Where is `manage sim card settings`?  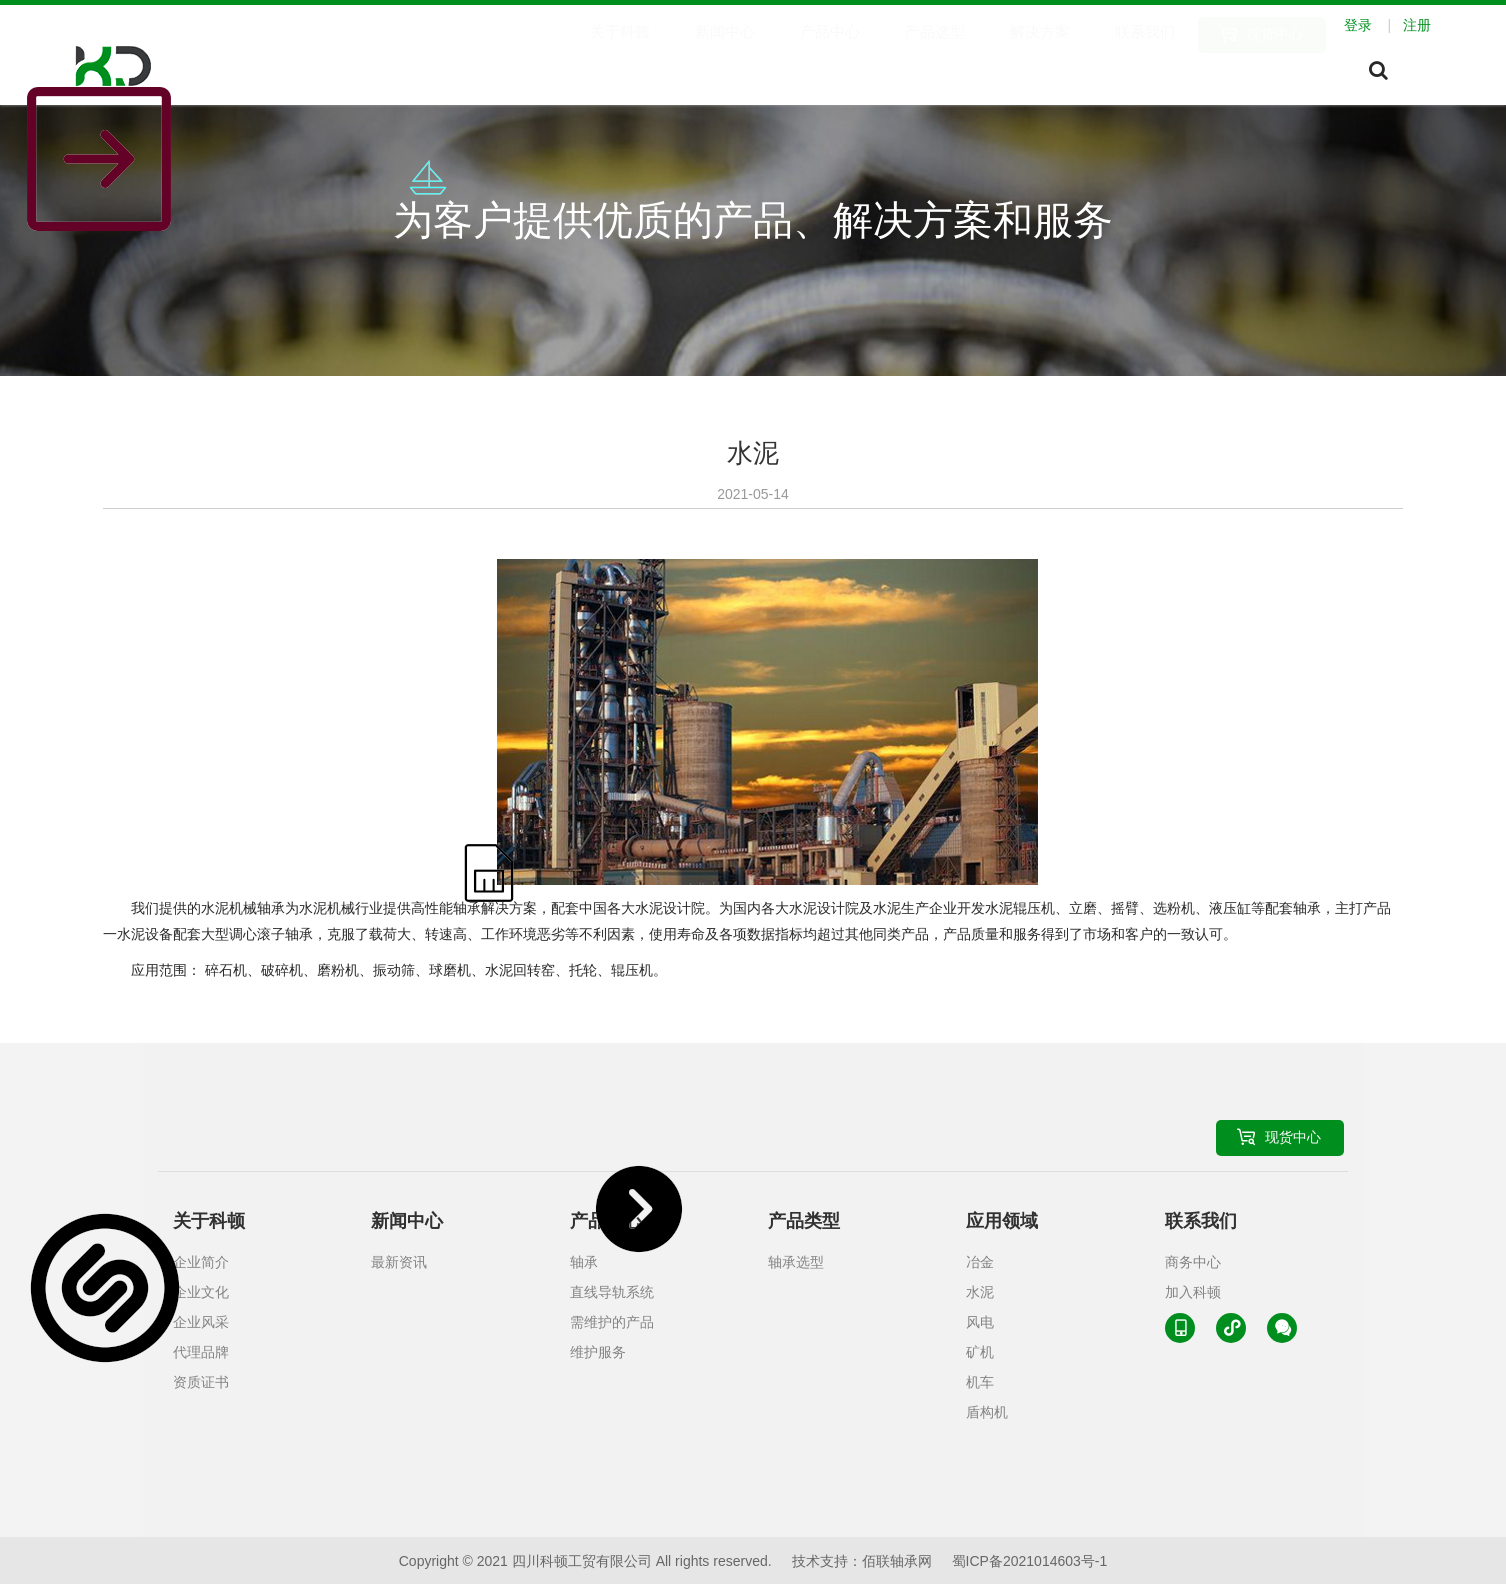 manage sim card settings is located at coordinates (489, 873).